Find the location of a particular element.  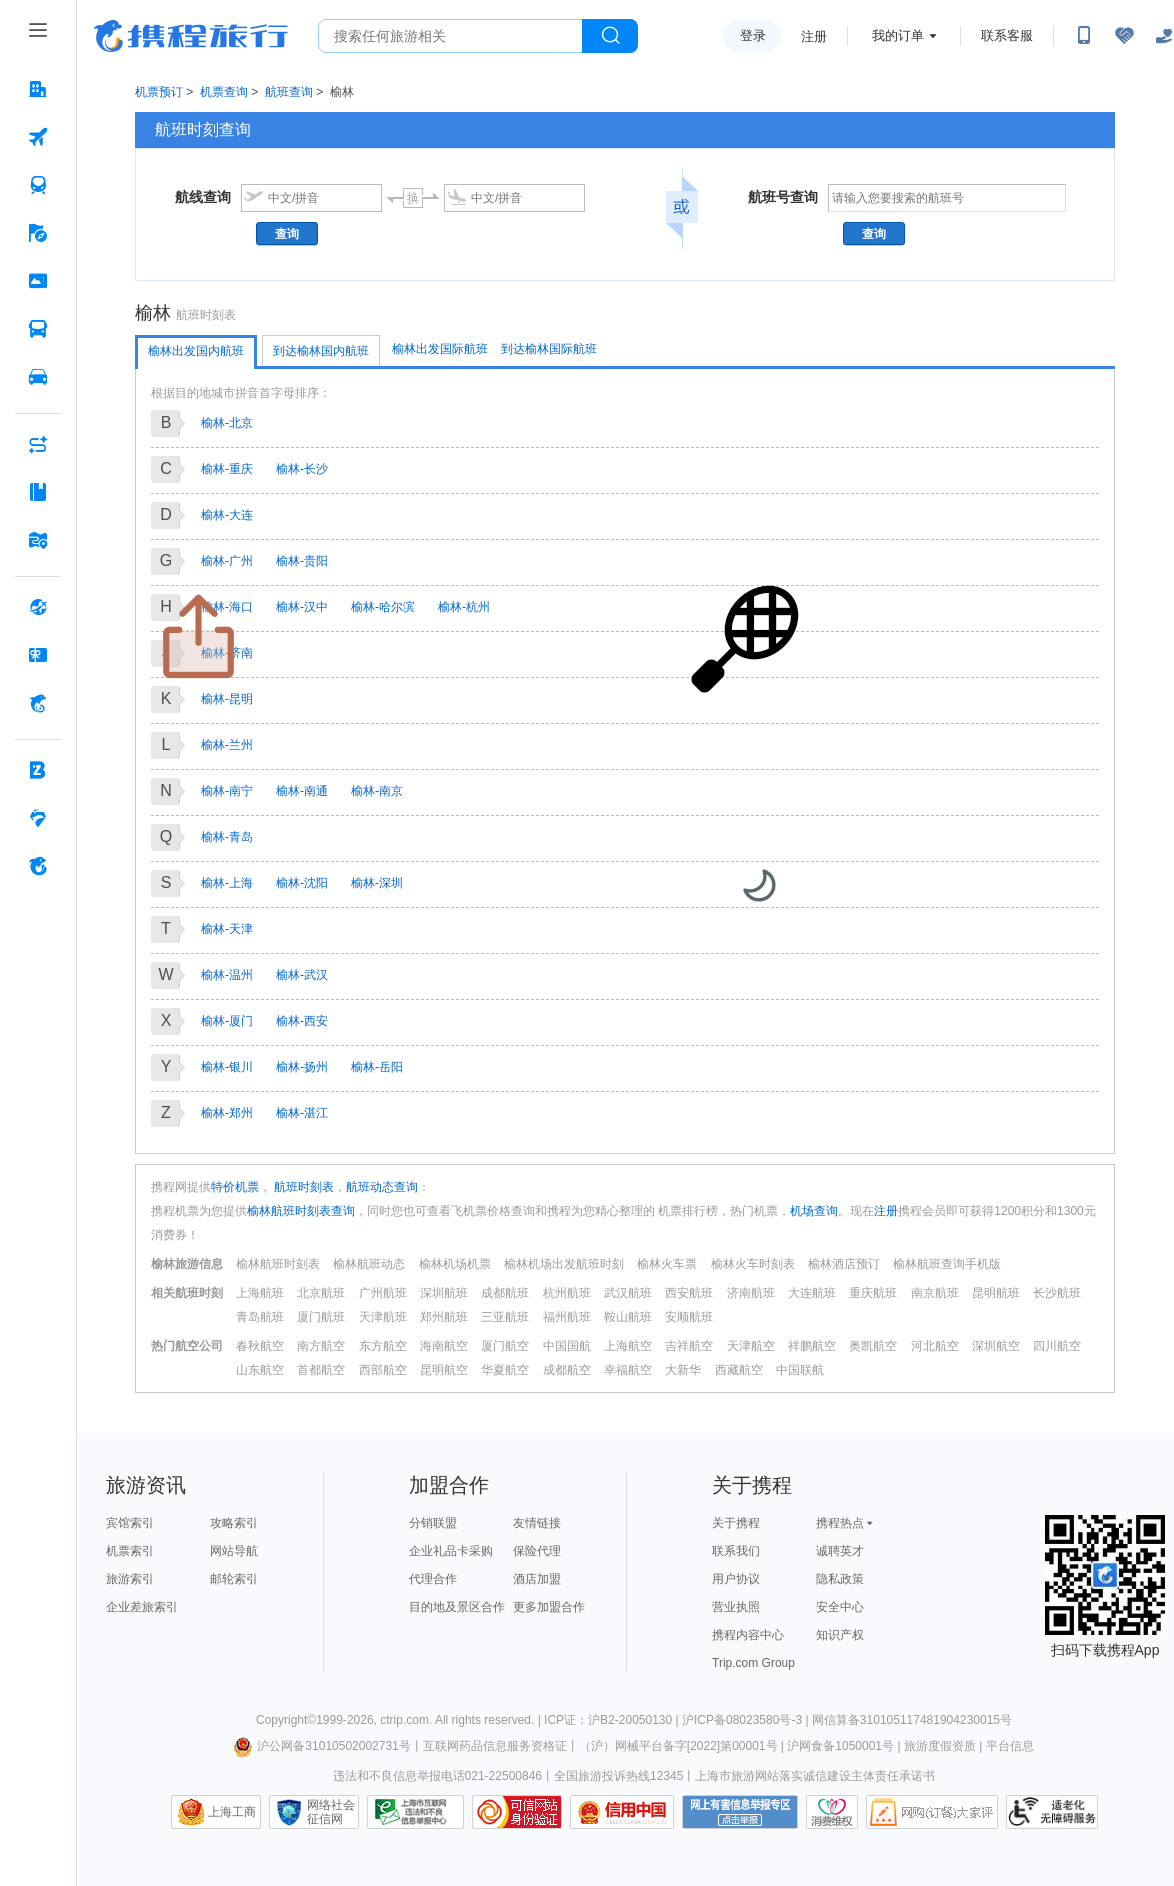

export or share content to another app is located at coordinates (198, 639).